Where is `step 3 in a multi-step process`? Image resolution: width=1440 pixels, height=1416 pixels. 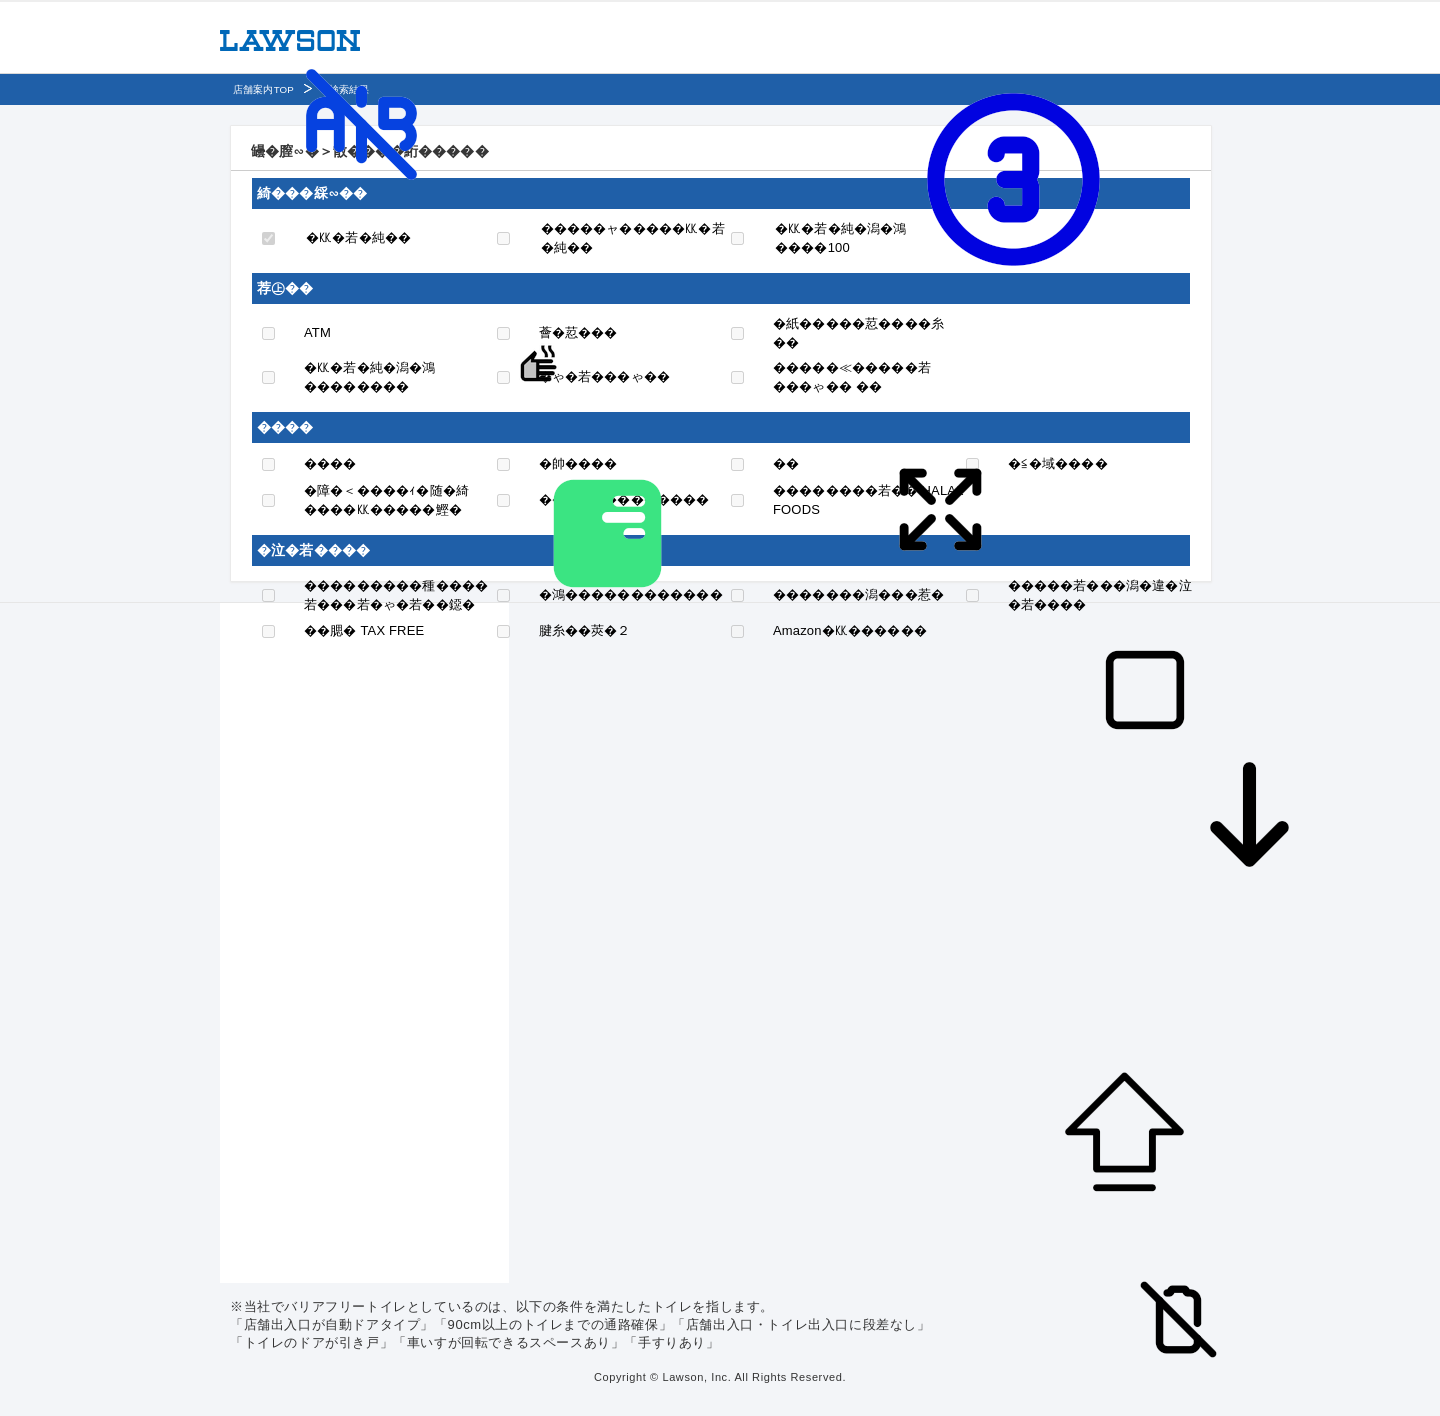
step 3 in a multi-step process is located at coordinates (1013, 179).